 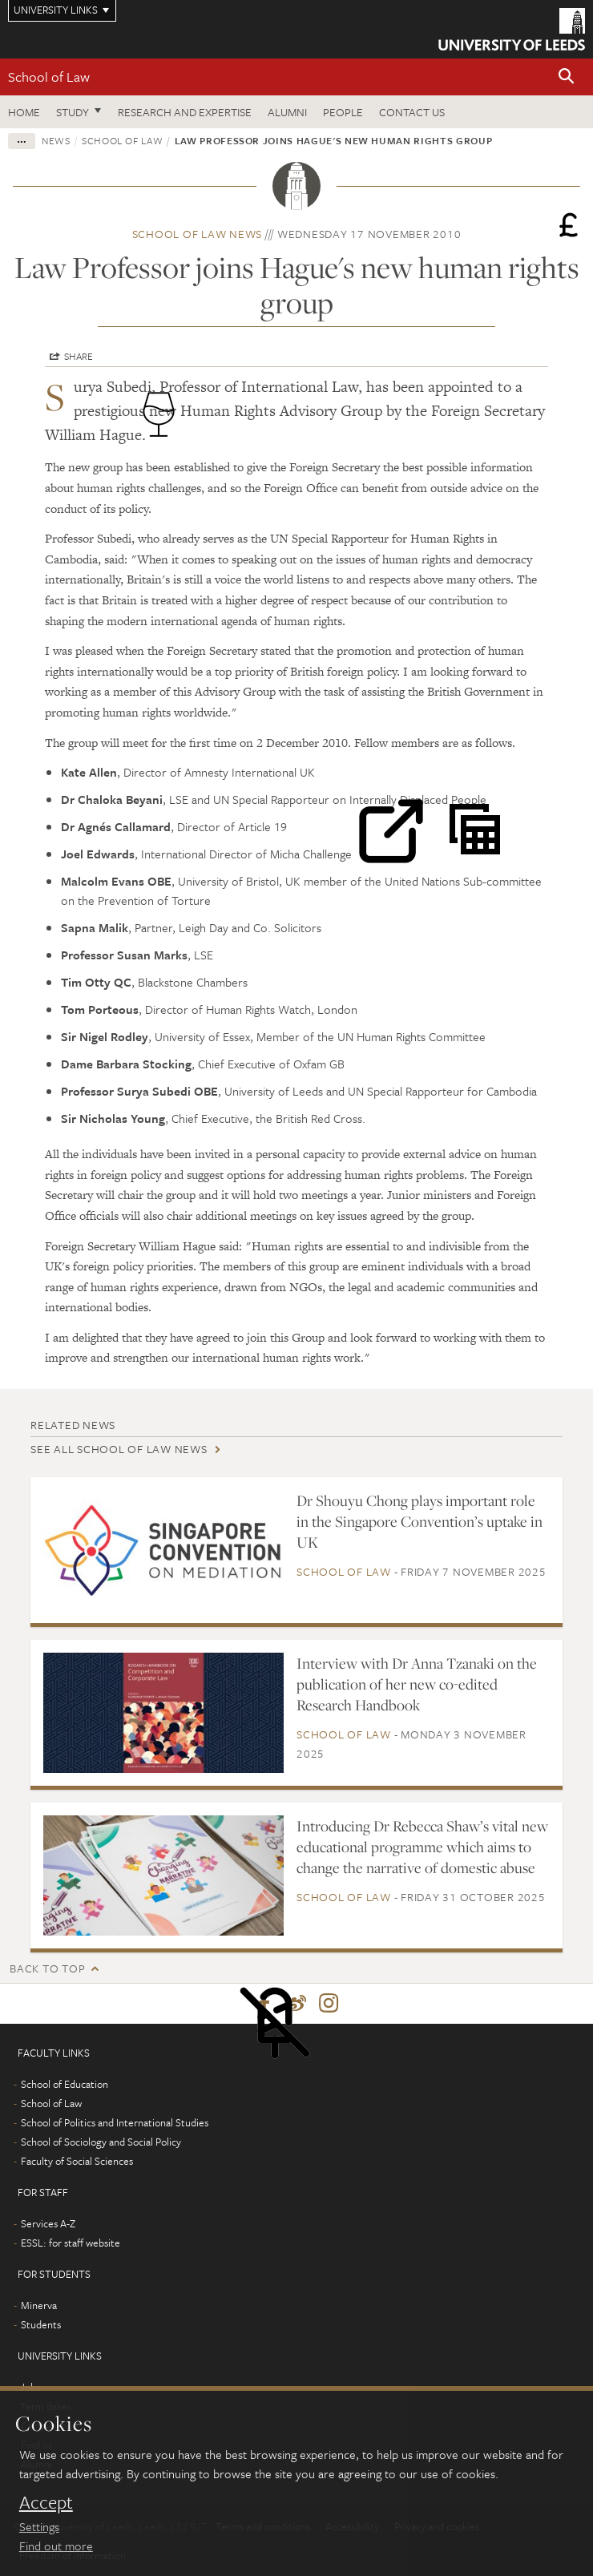 What do you see at coordinates (568, 224) in the screenshot?
I see `view or manage British pound currency` at bounding box center [568, 224].